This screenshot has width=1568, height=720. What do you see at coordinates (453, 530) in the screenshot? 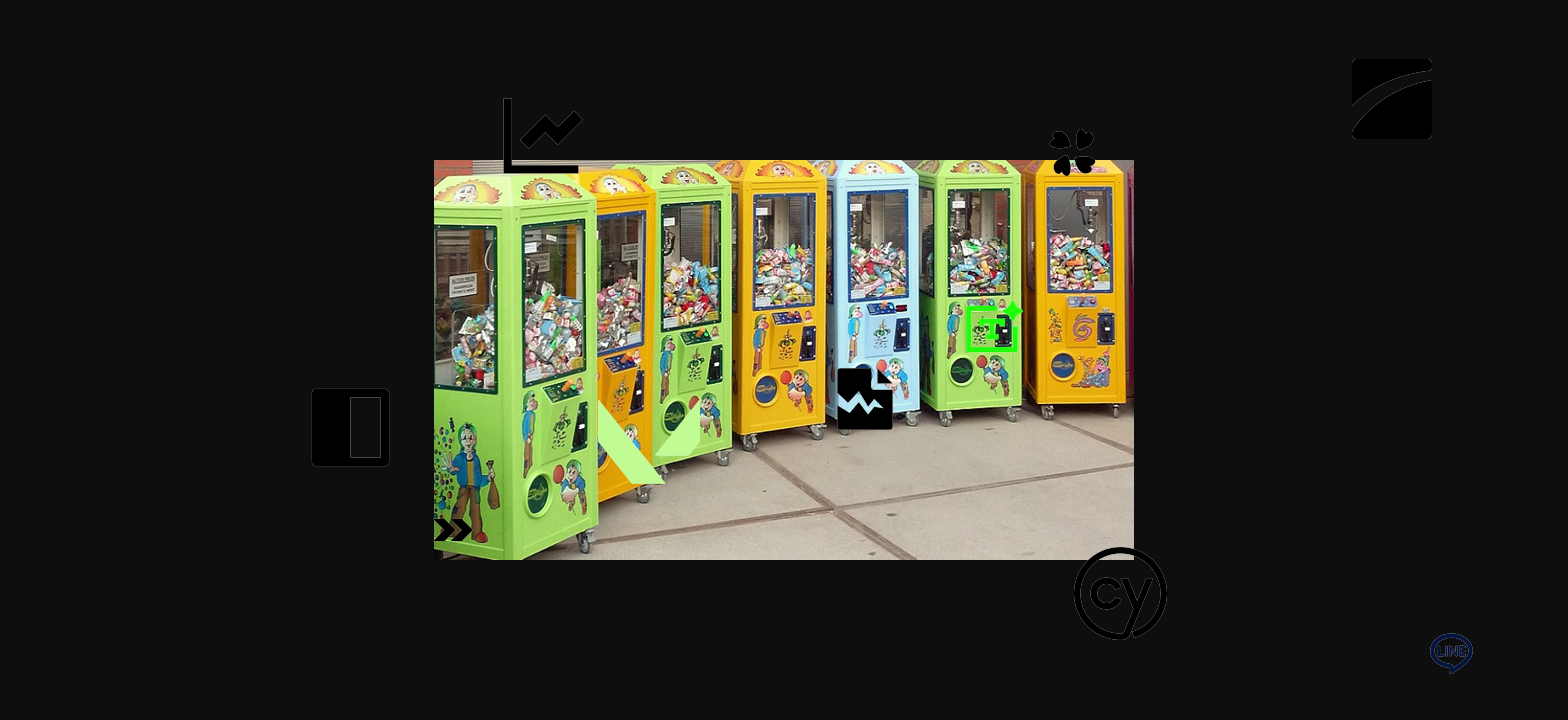
I see `inertia.js framework logo` at bounding box center [453, 530].